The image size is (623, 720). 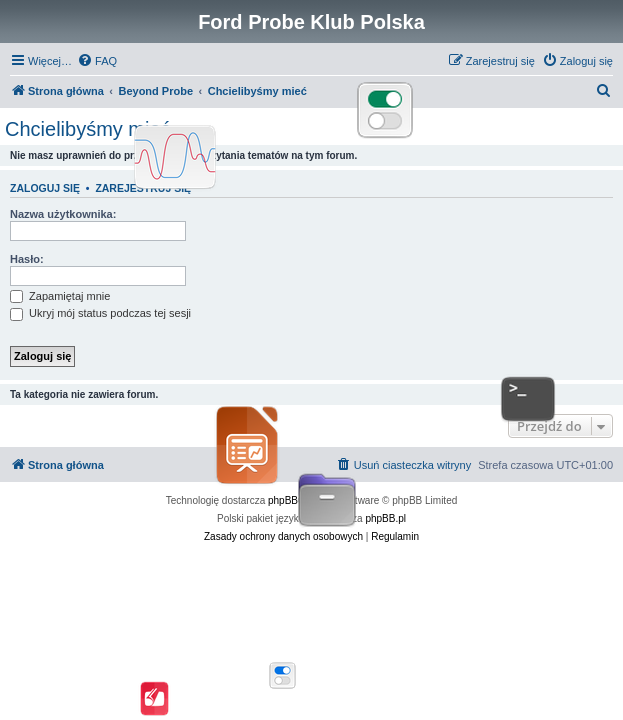 I want to click on open libreoffice impress presentation software, so click(x=247, y=445).